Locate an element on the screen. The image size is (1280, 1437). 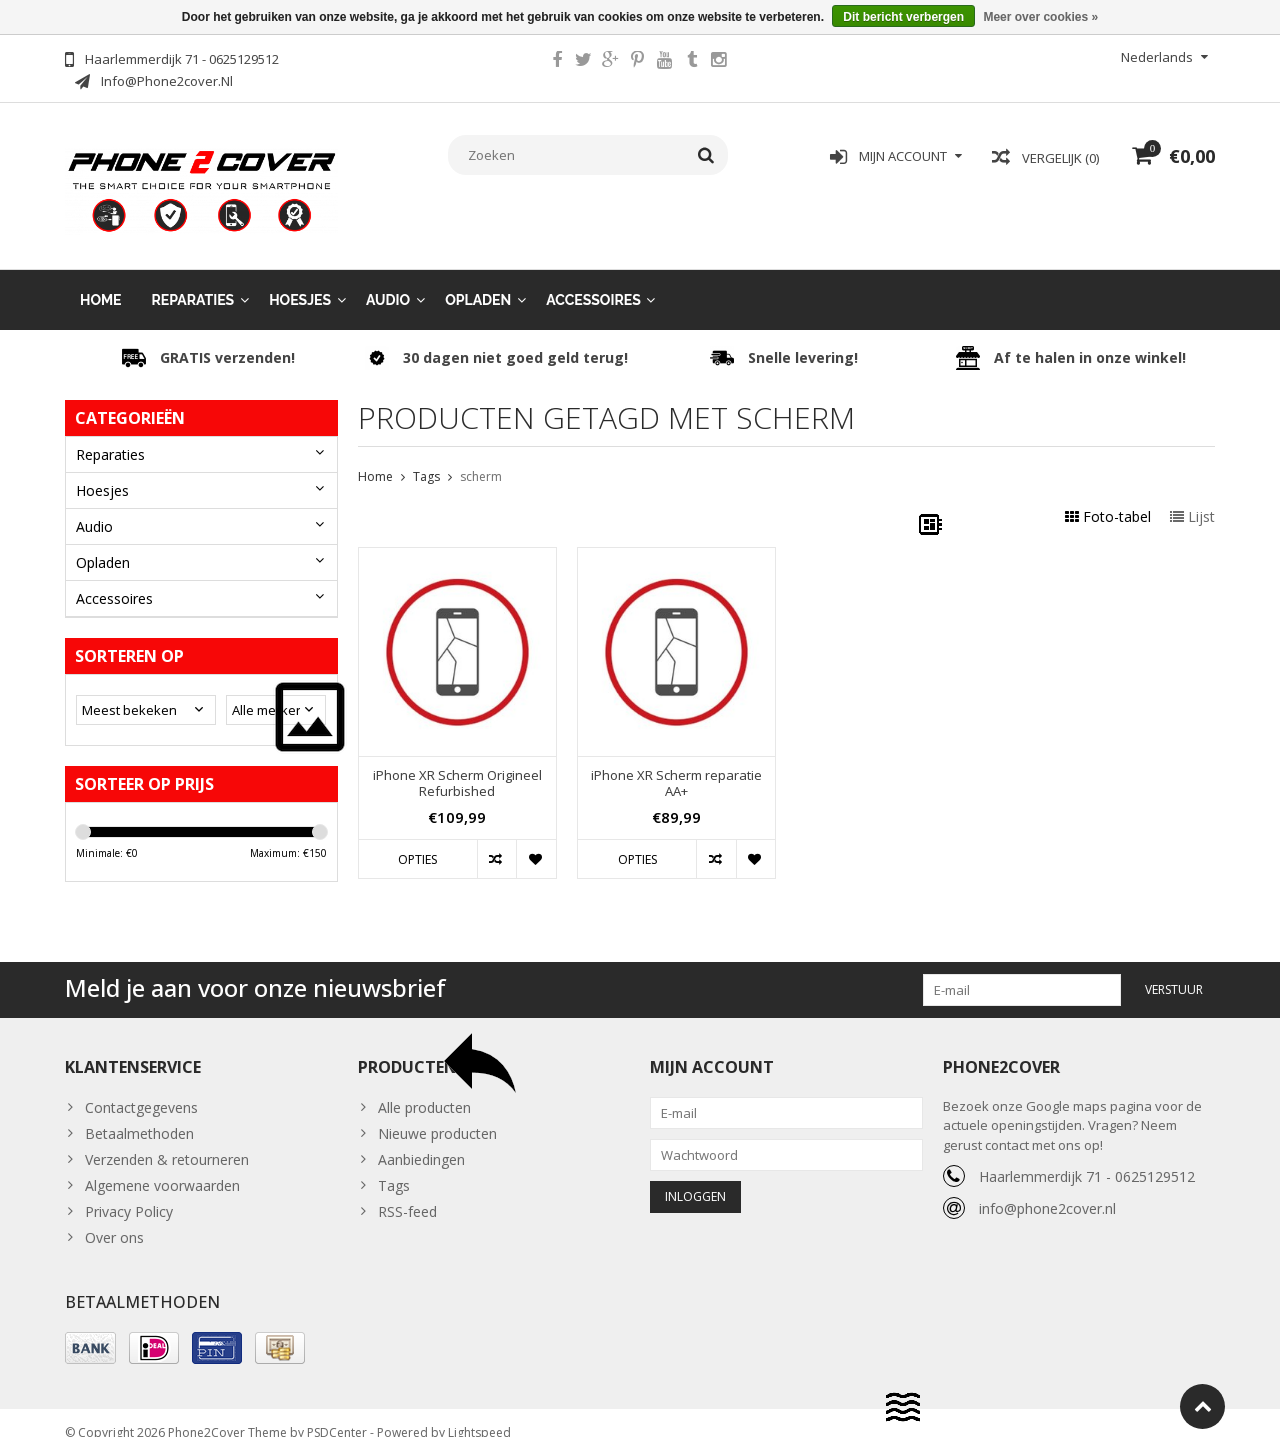
reply to a message or comment is located at coordinates (480, 1061).